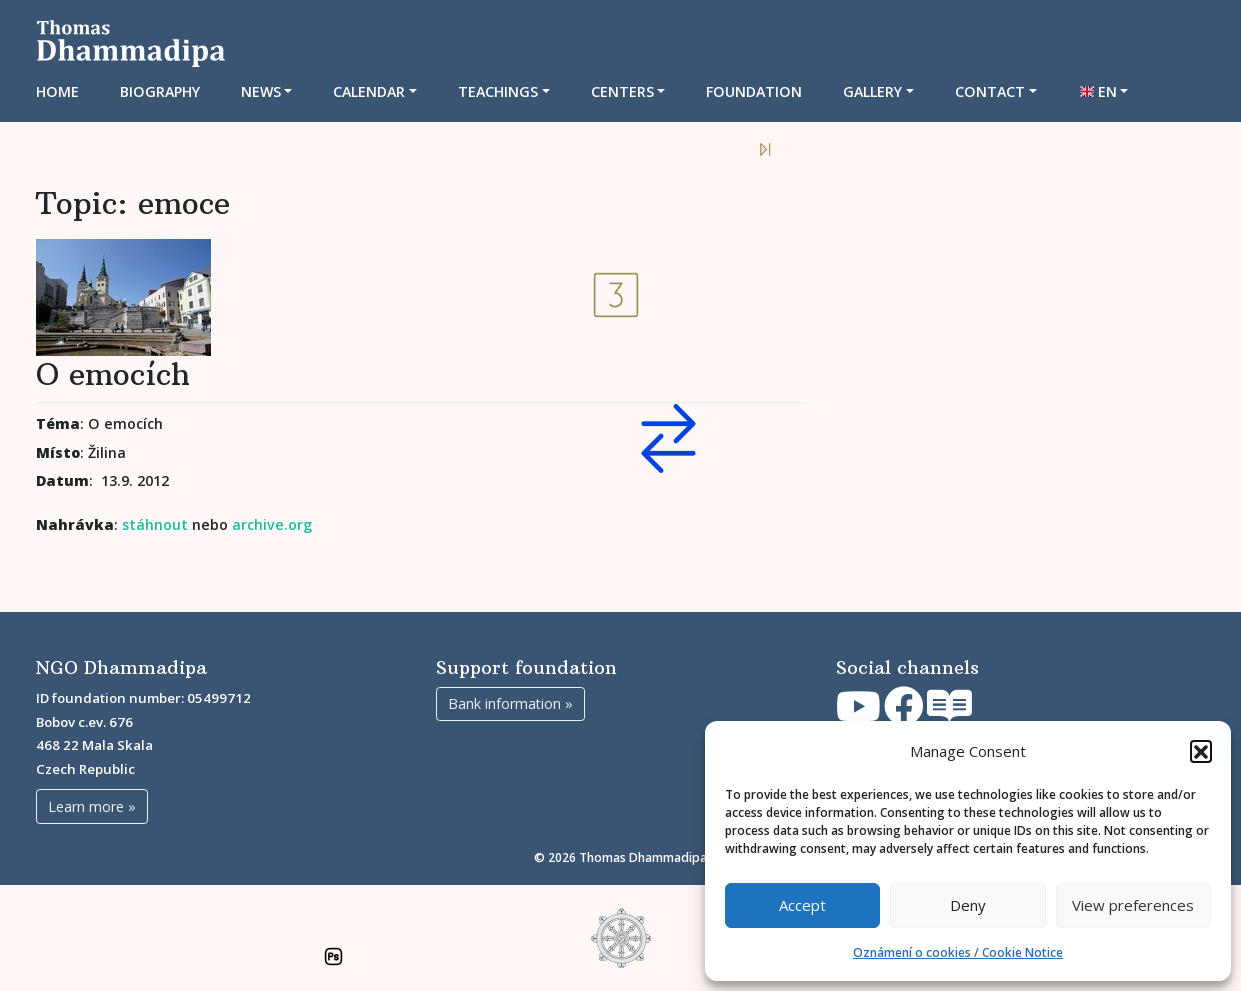 The width and height of the screenshot is (1241, 991). I want to click on swap or exchange items, so click(668, 438).